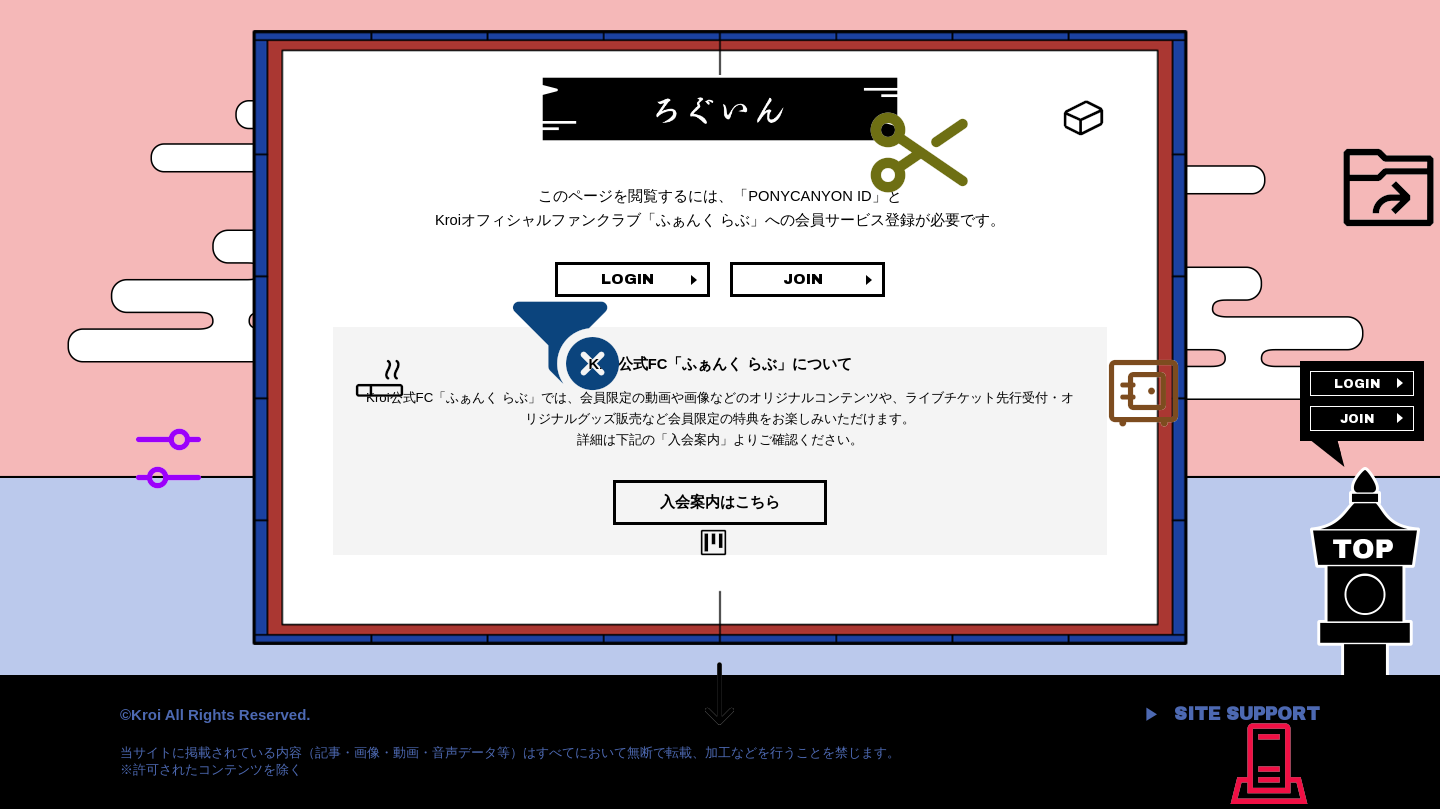 The image size is (1440, 809). I want to click on view server environment settings, so click(1269, 761).